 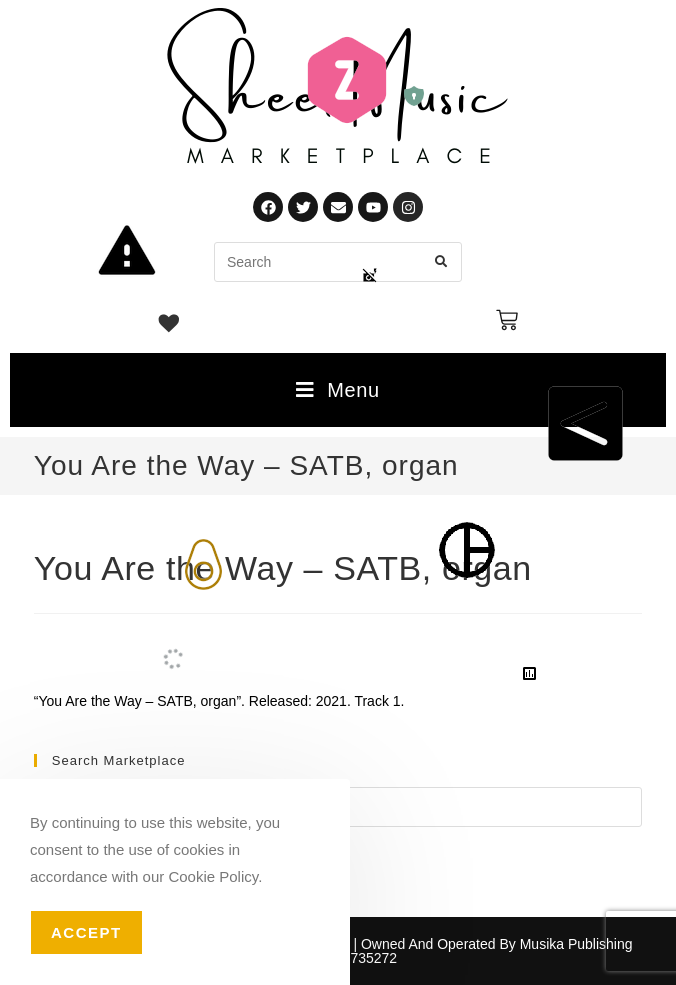 What do you see at coordinates (347, 80) in the screenshot?
I see `access z-branded app or service` at bounding box center [347, 80].